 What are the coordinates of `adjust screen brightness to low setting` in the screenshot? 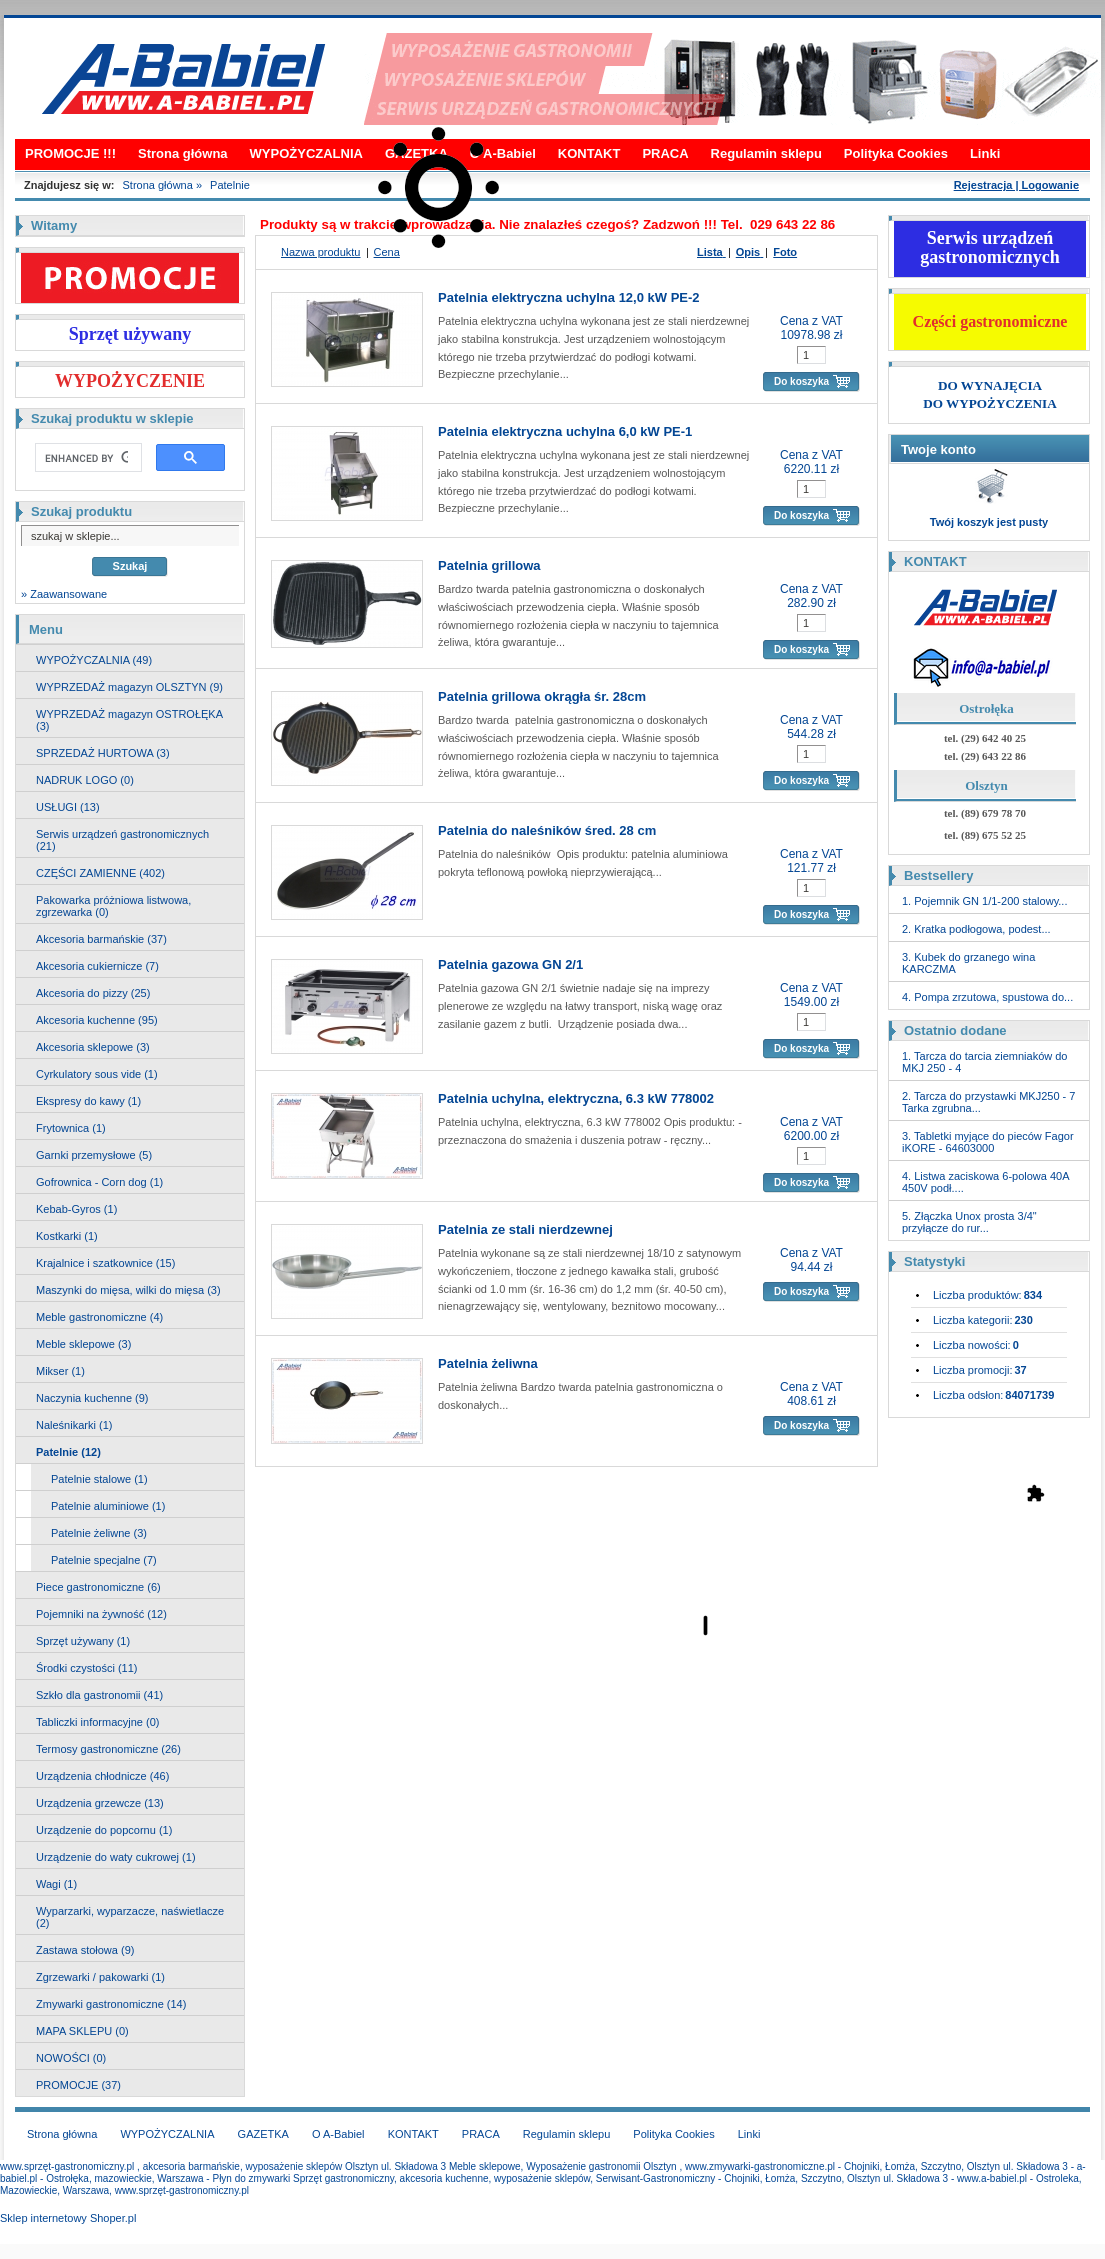 It's located at (438, 187).